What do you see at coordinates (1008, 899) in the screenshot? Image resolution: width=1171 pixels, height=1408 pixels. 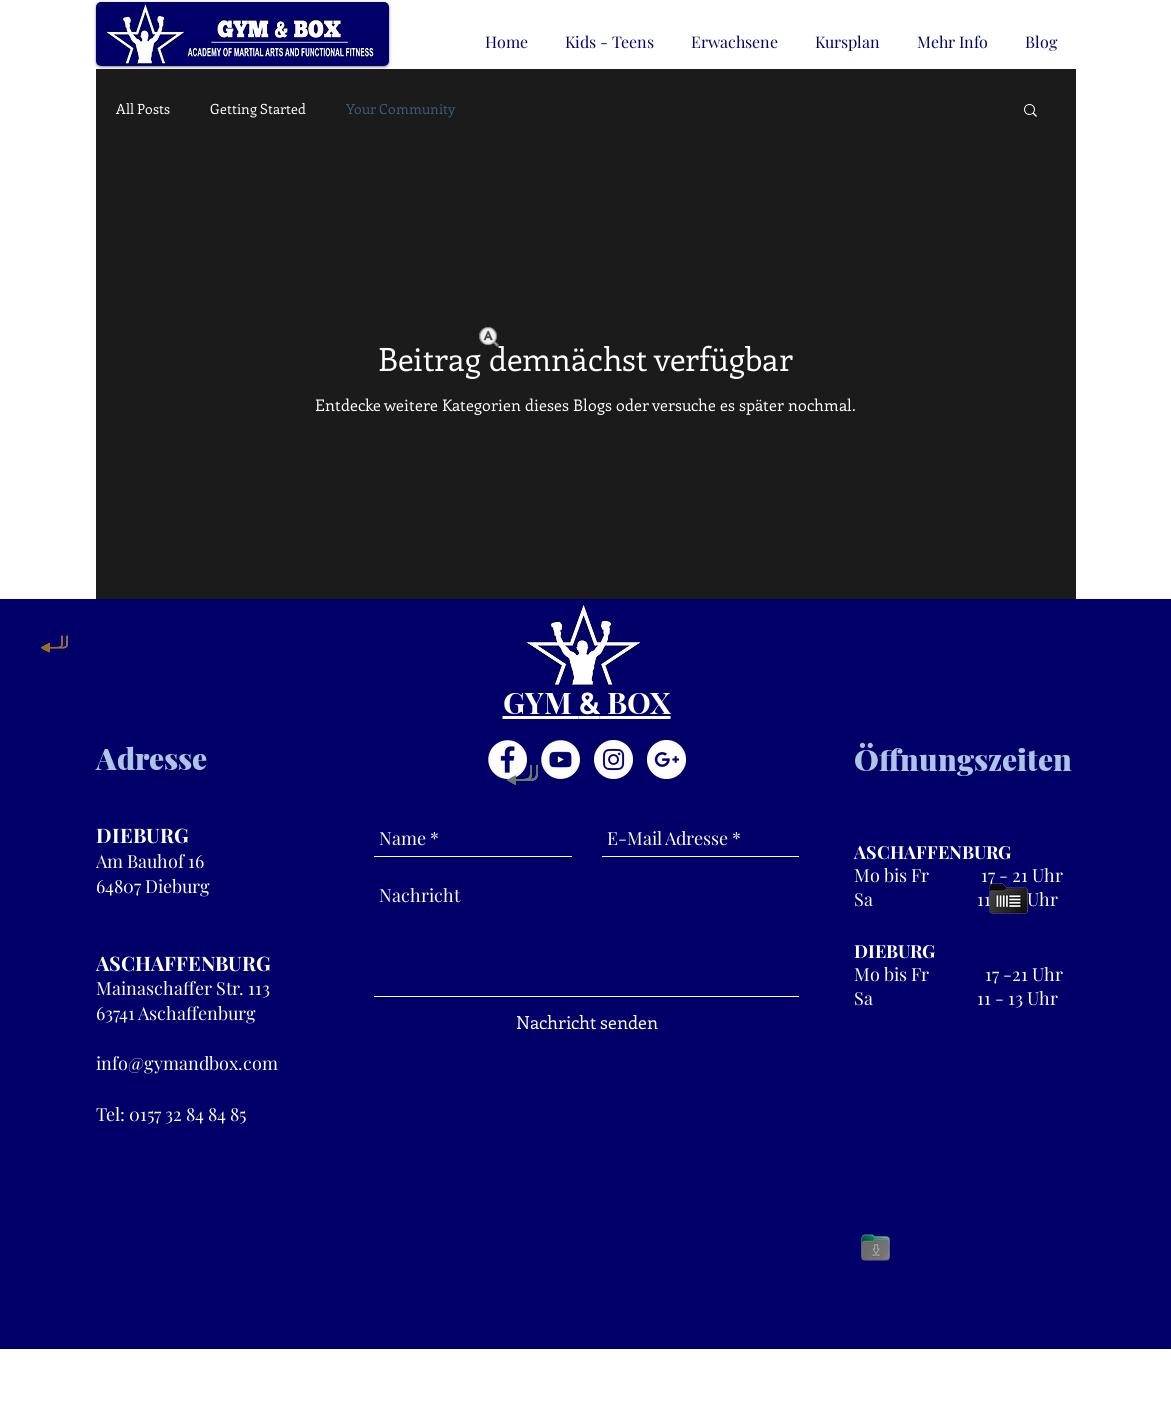 I see `open your Ableton Live projects folder` at bounding box center [1008, 899].